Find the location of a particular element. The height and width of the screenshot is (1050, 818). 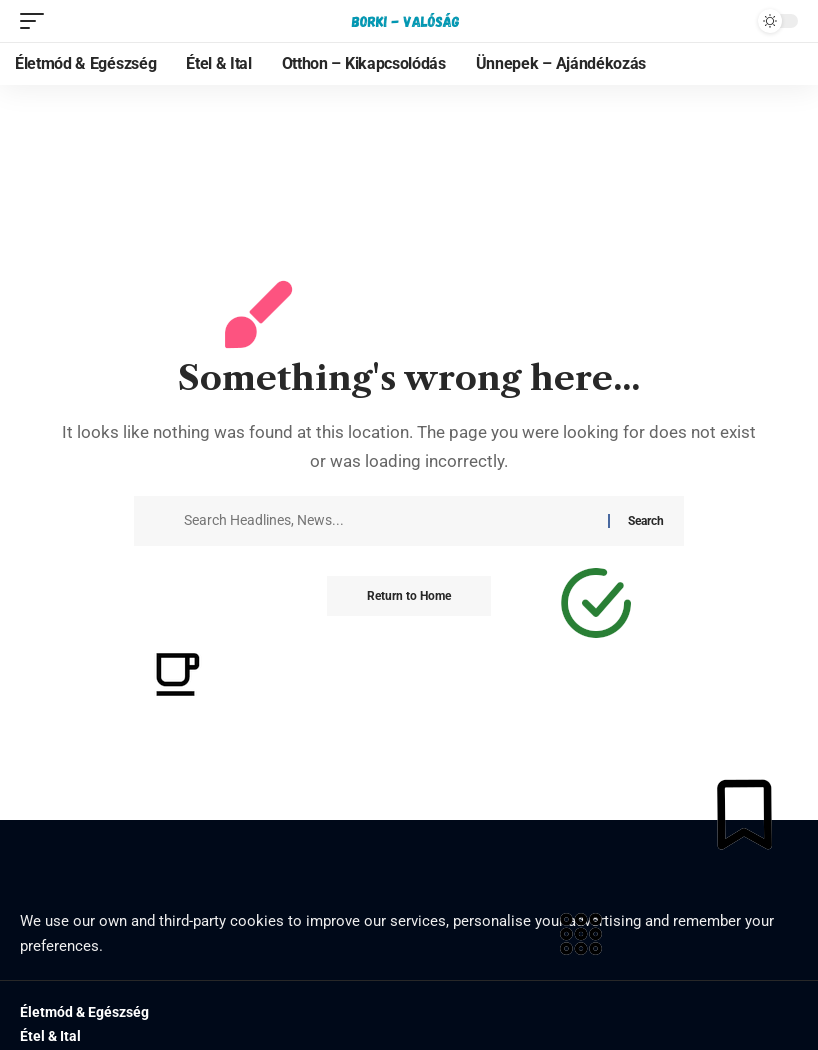

open the dial pad is located at coordinates (581, 934).